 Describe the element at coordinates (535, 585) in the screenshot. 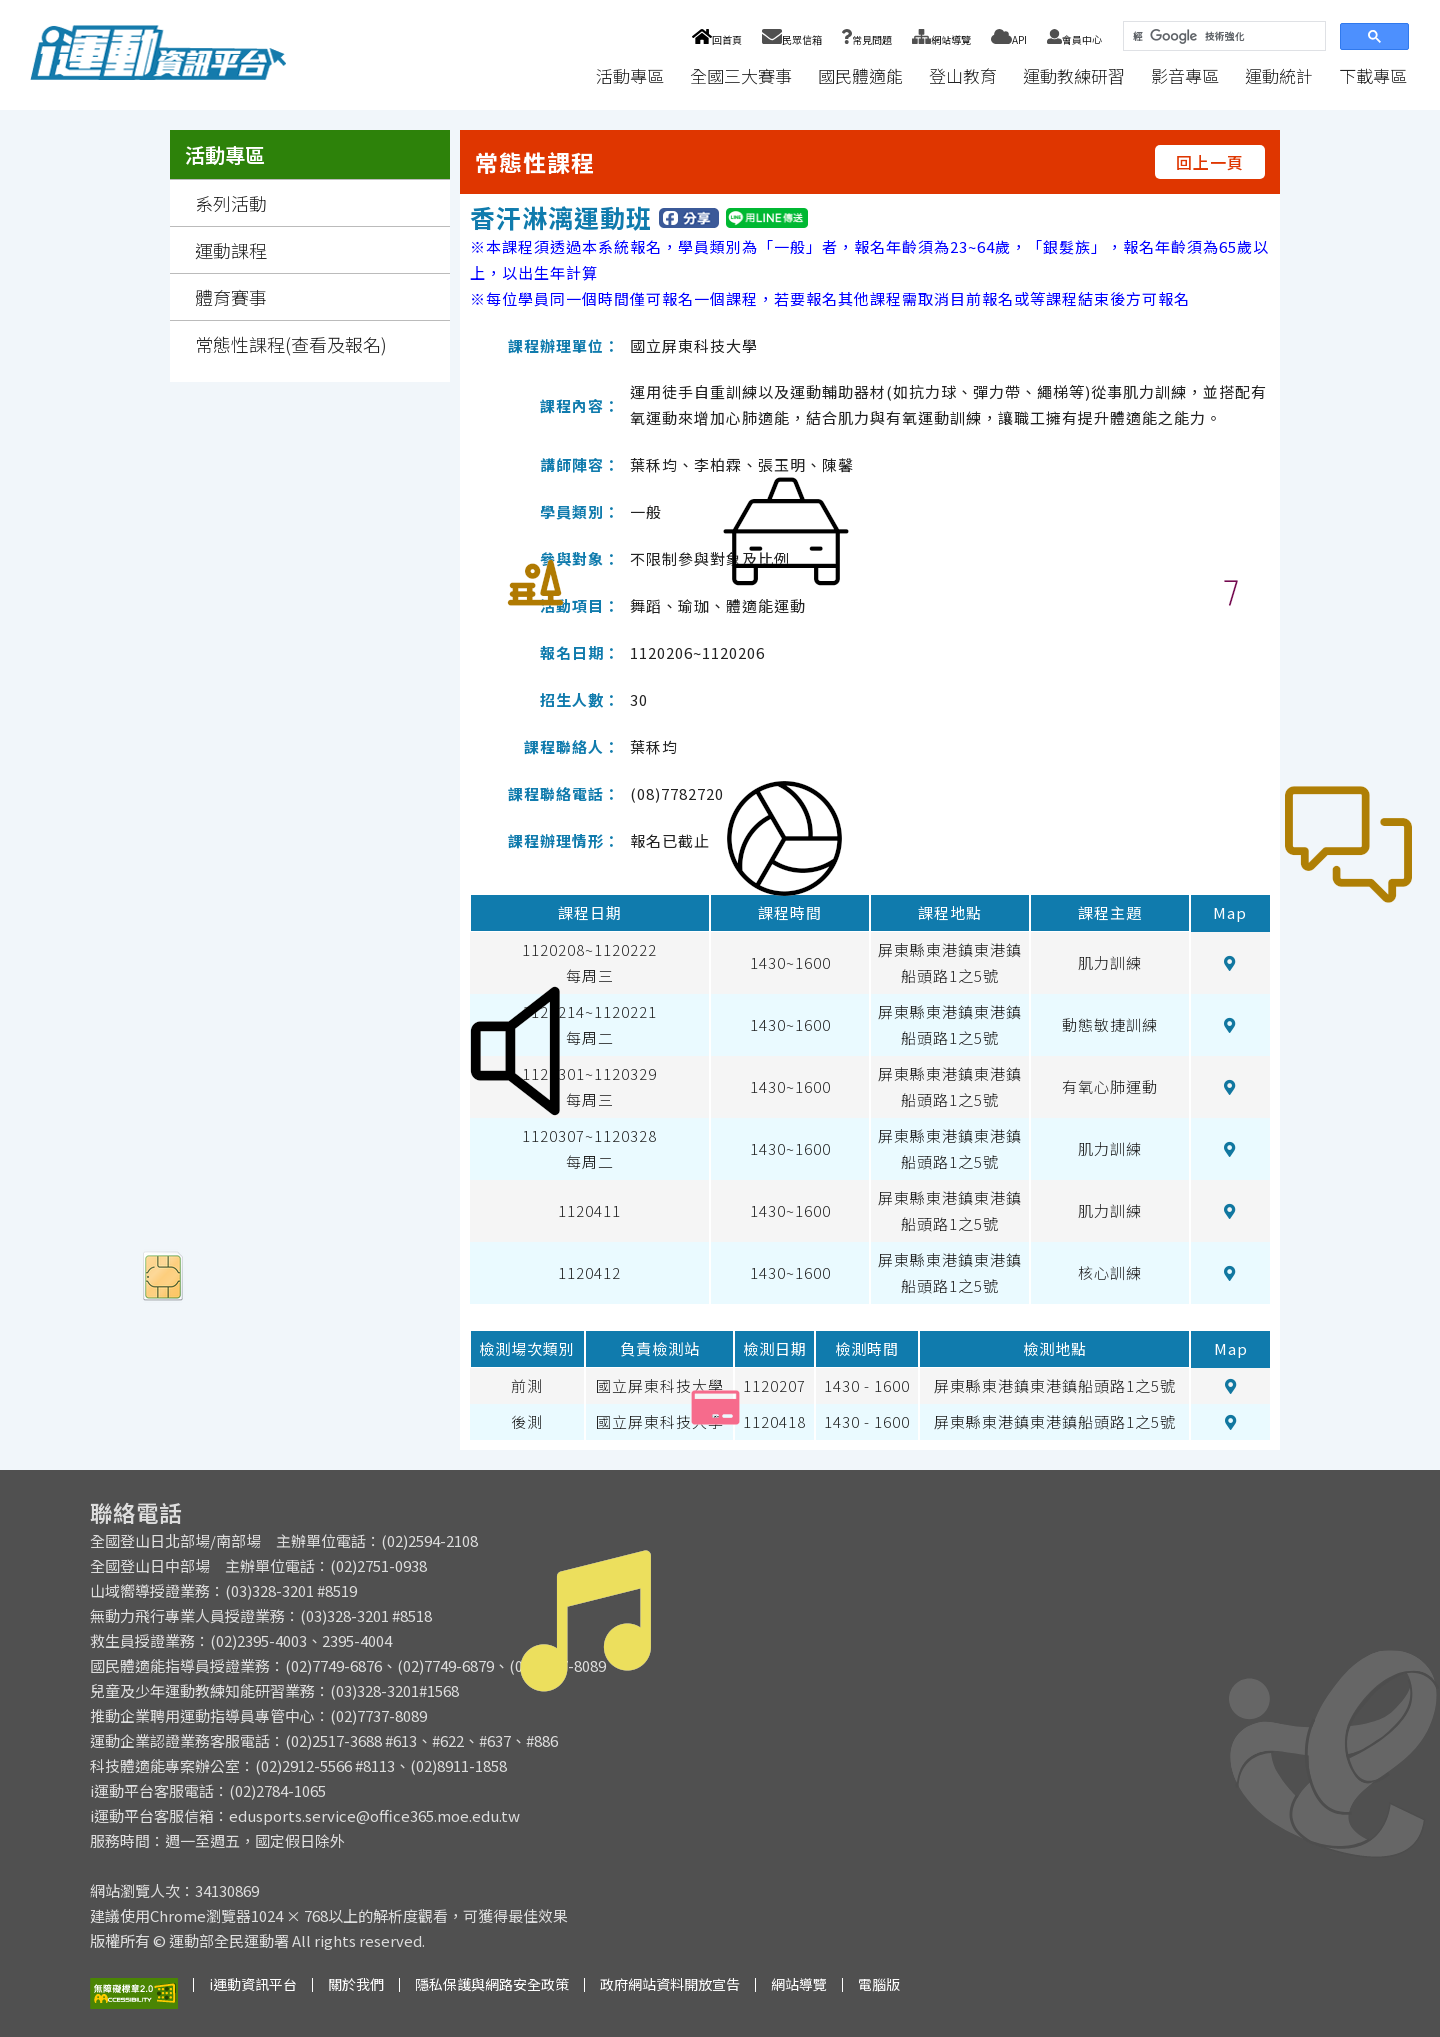

I see `view nearby parks or green spaces` at that location.